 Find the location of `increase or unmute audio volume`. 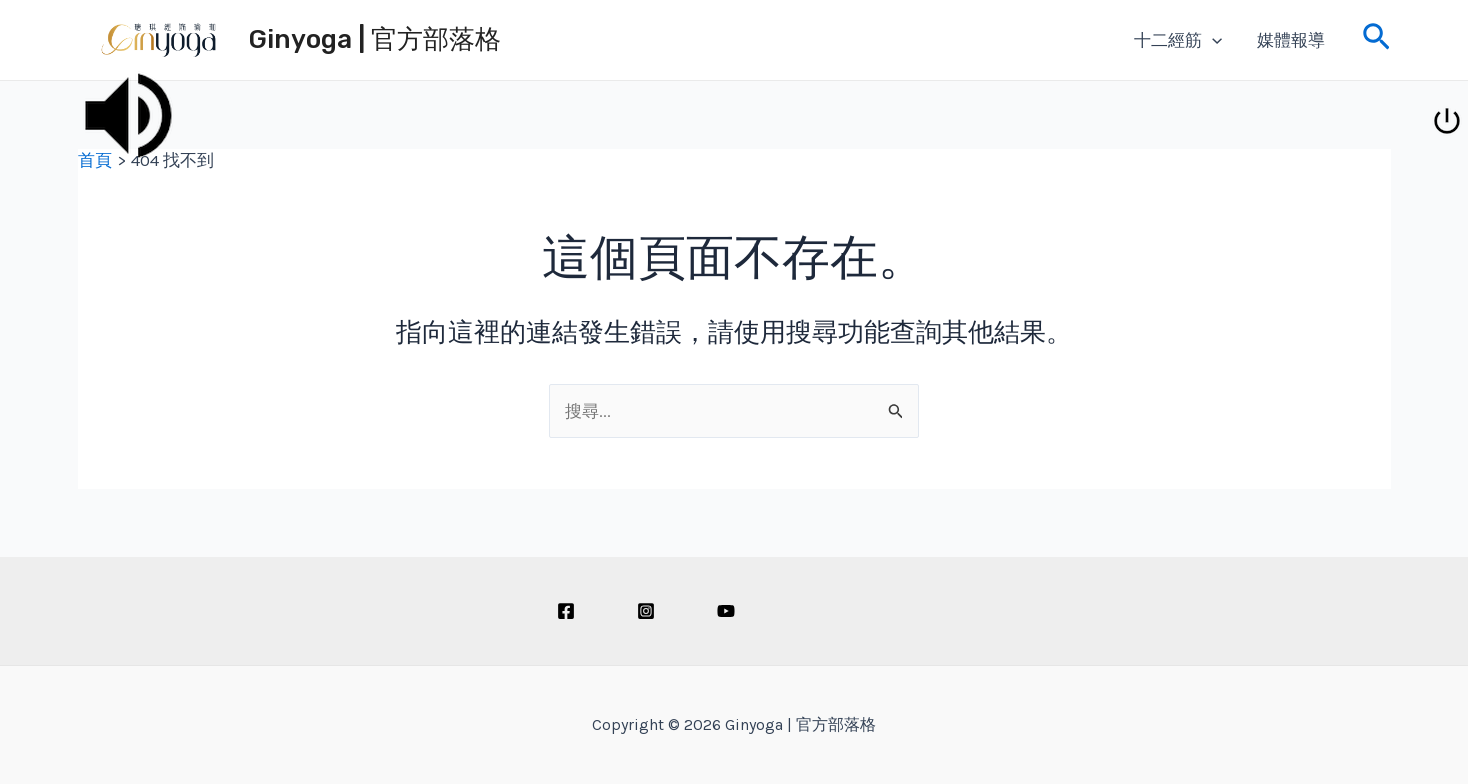

increase or unmute audio volume is located at coordinates (128, 115).